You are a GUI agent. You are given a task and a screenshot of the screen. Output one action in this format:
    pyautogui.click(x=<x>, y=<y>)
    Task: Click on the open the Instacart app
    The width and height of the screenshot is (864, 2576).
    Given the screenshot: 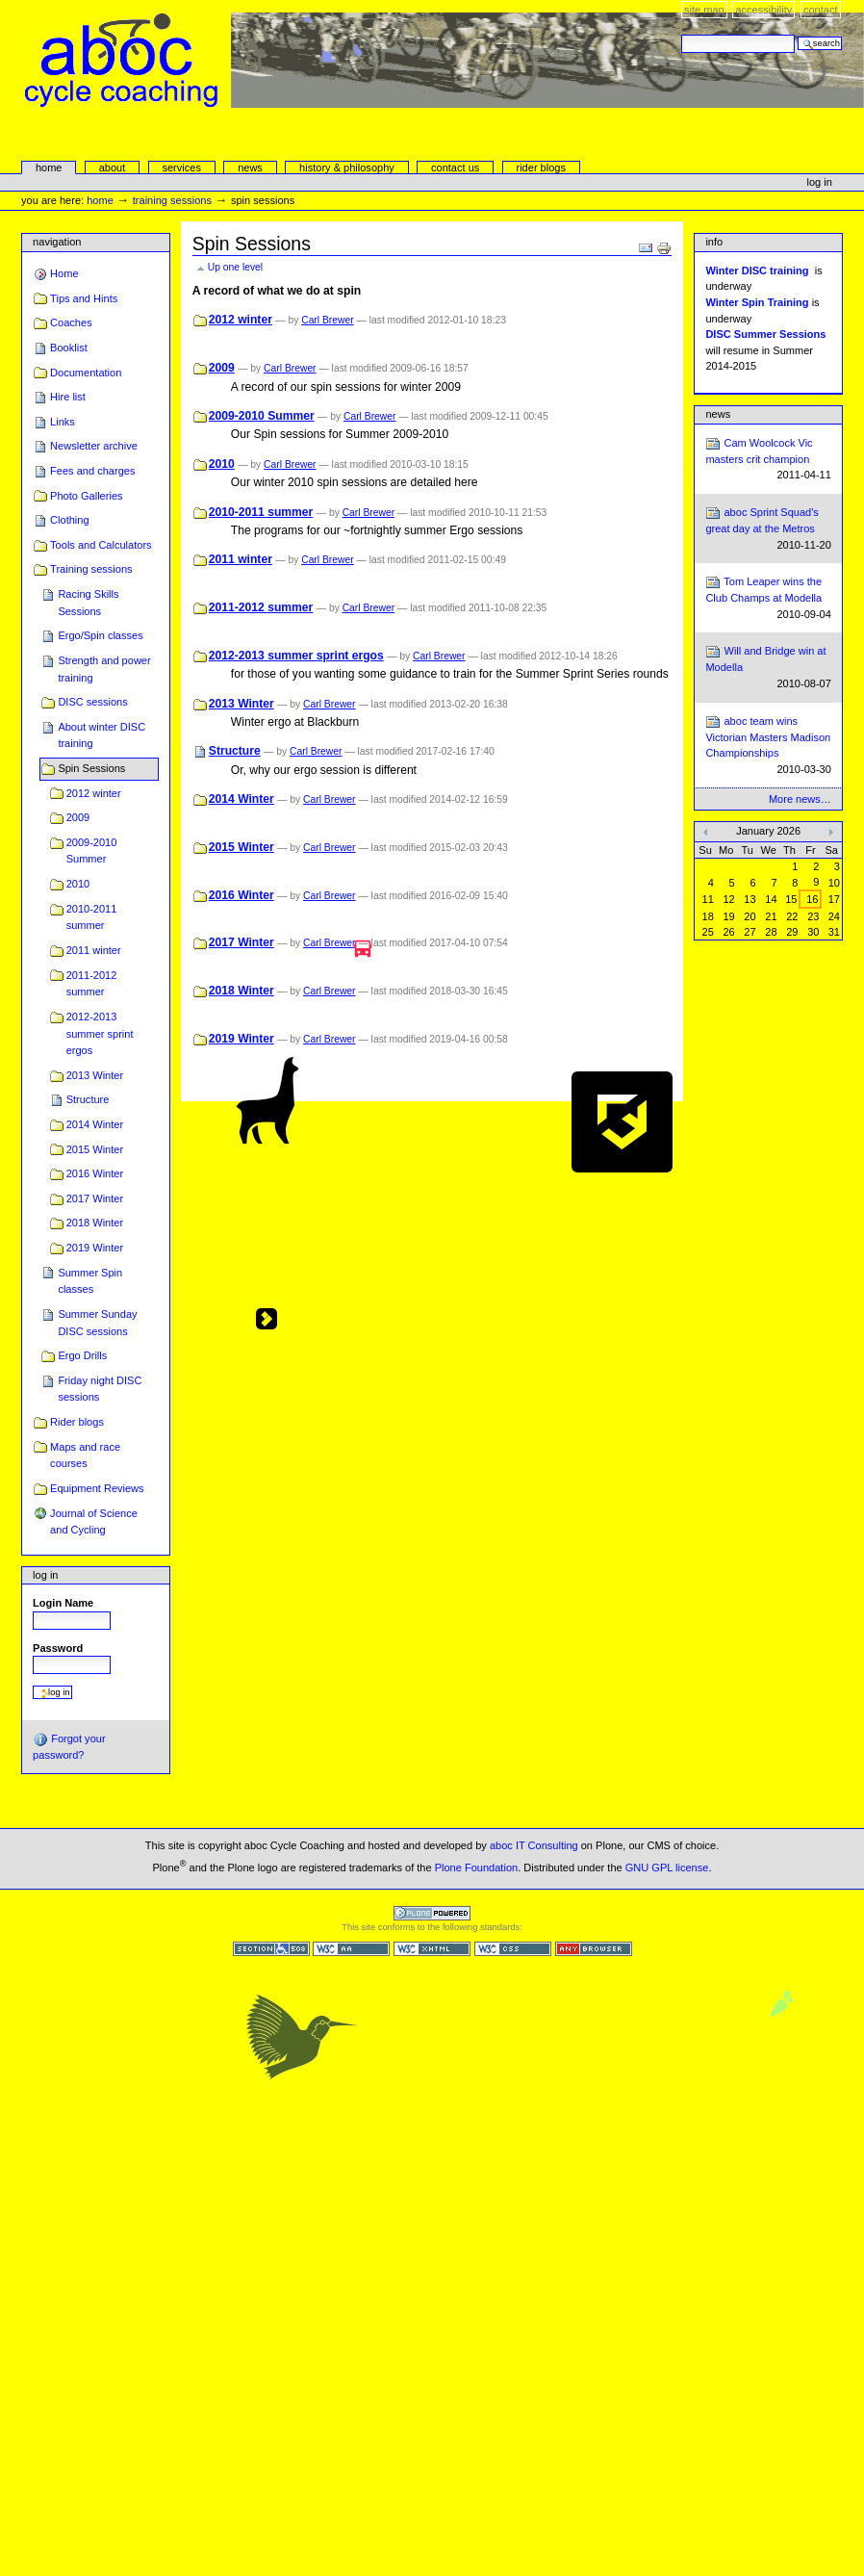 What is the action you would take?
    pyautogui.click(x=781, y=2003)
    